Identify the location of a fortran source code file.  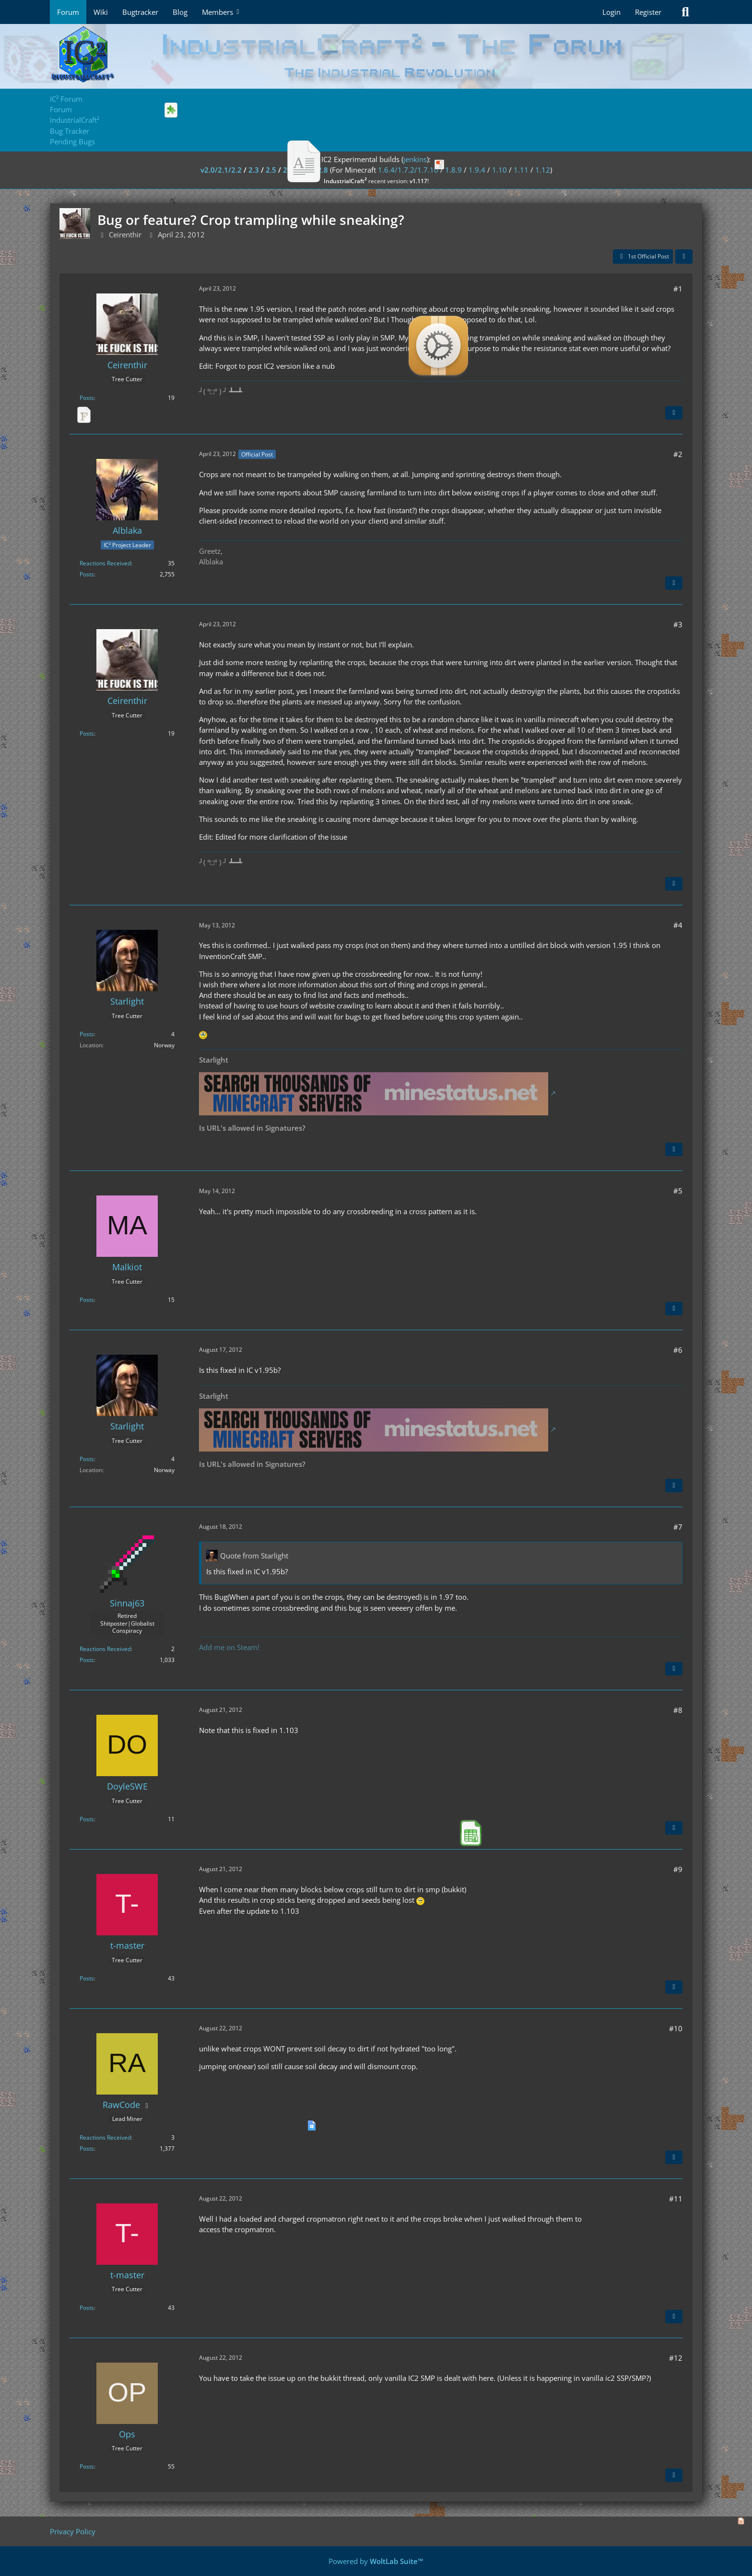
(84, 415).